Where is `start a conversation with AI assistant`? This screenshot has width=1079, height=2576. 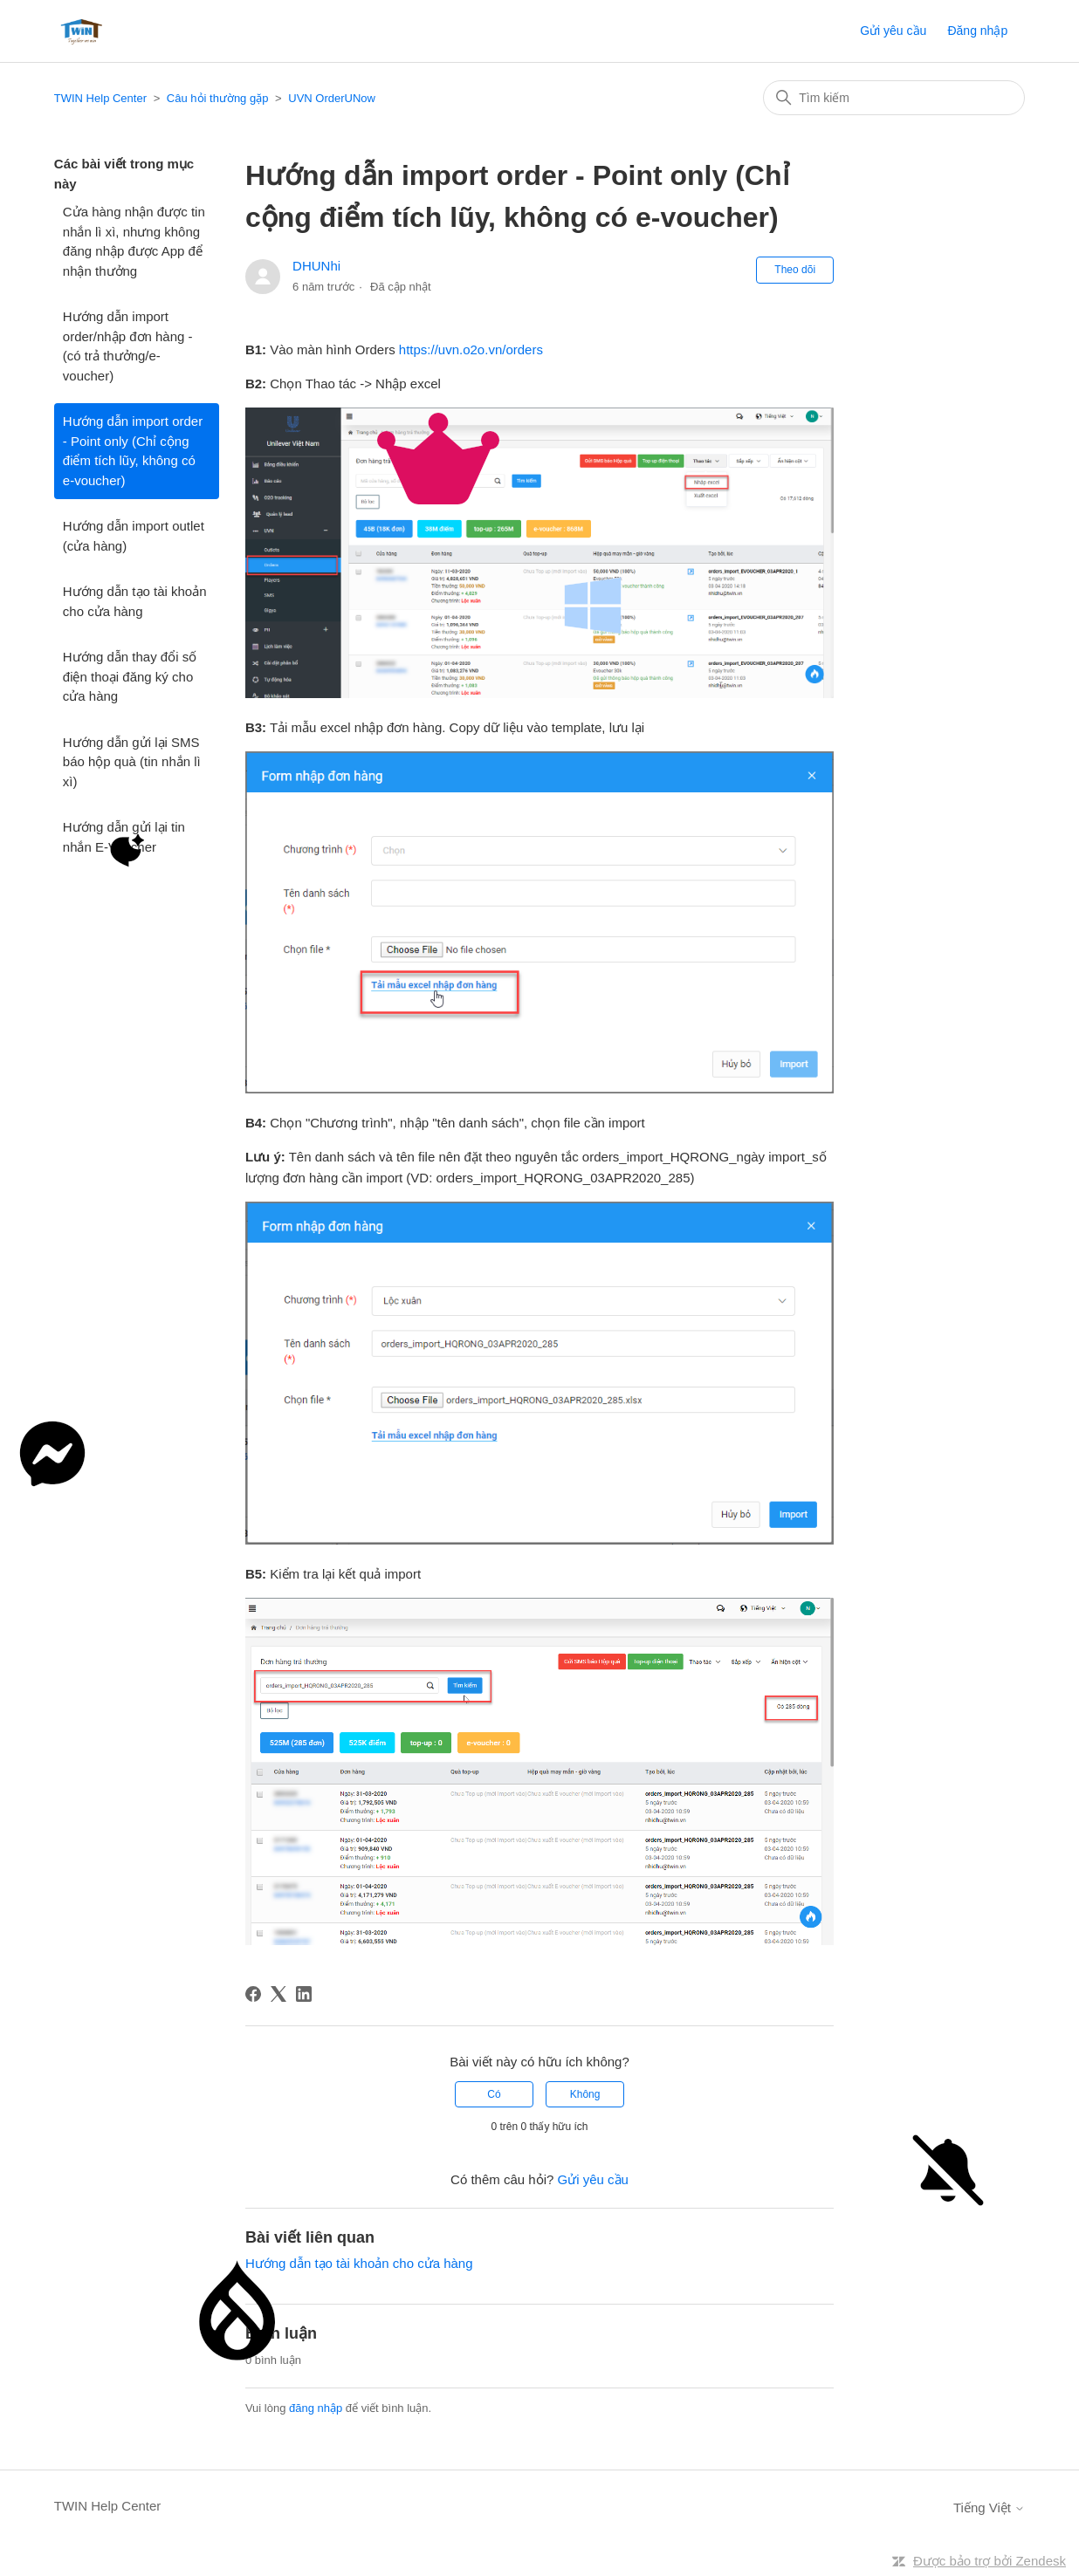 start a conversation with AI assistant is located at coordinates (126, 851).